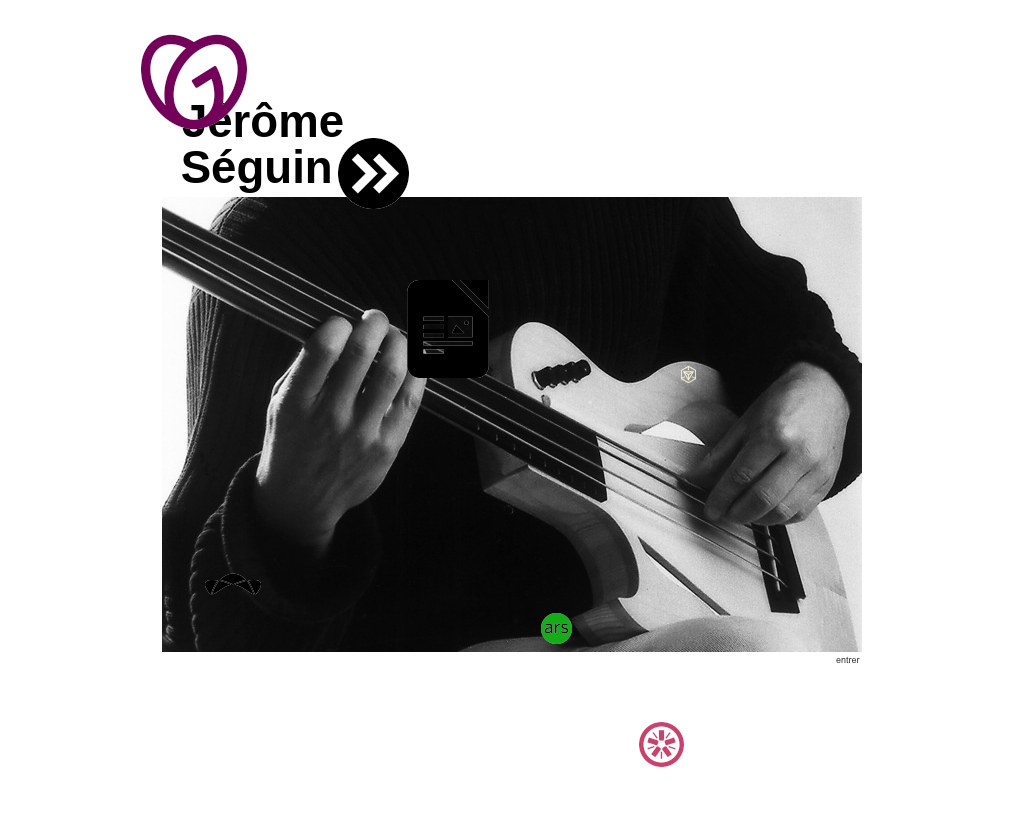 The image size is (1024, 828). I want to click on esbuild JavaScript bundler logo, so click(373, 173).